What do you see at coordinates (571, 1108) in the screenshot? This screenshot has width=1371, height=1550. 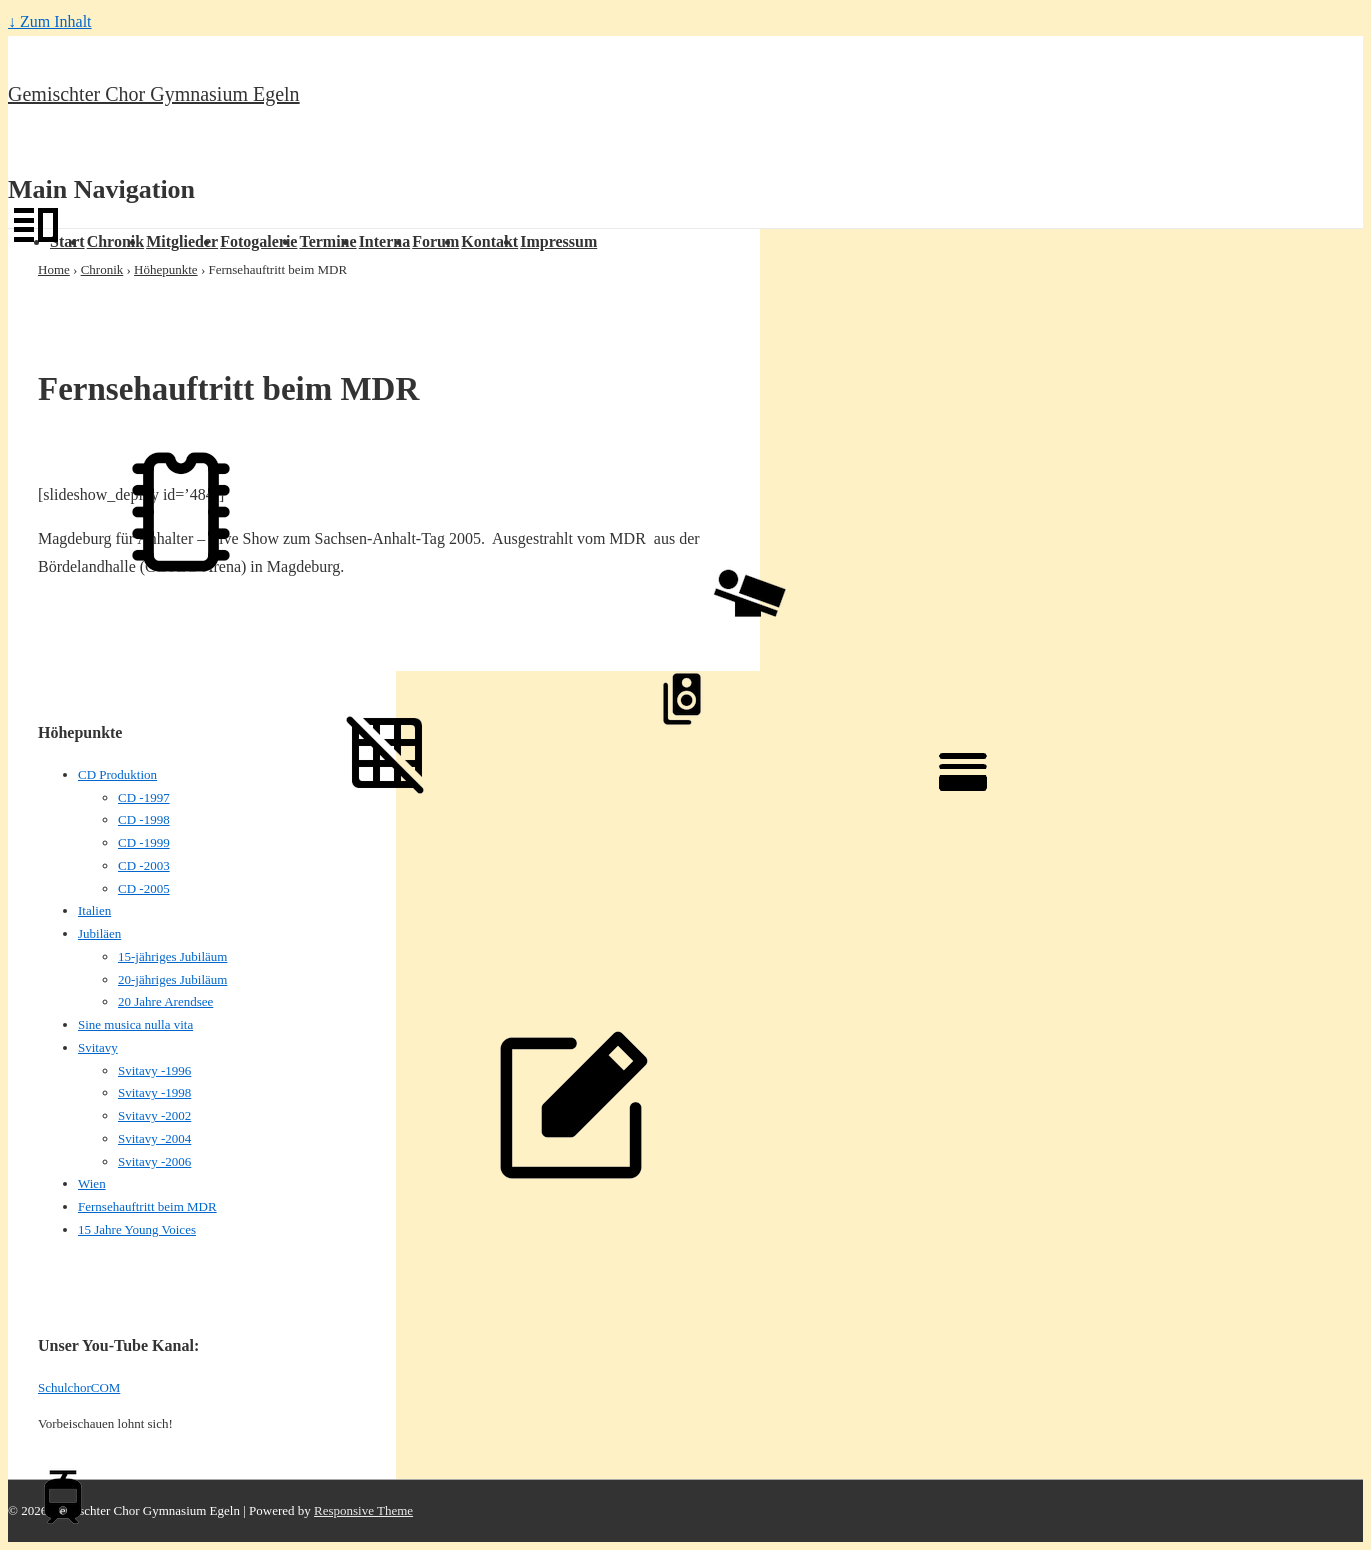 I see `compose a new note` at bounding box center [571, 1108].